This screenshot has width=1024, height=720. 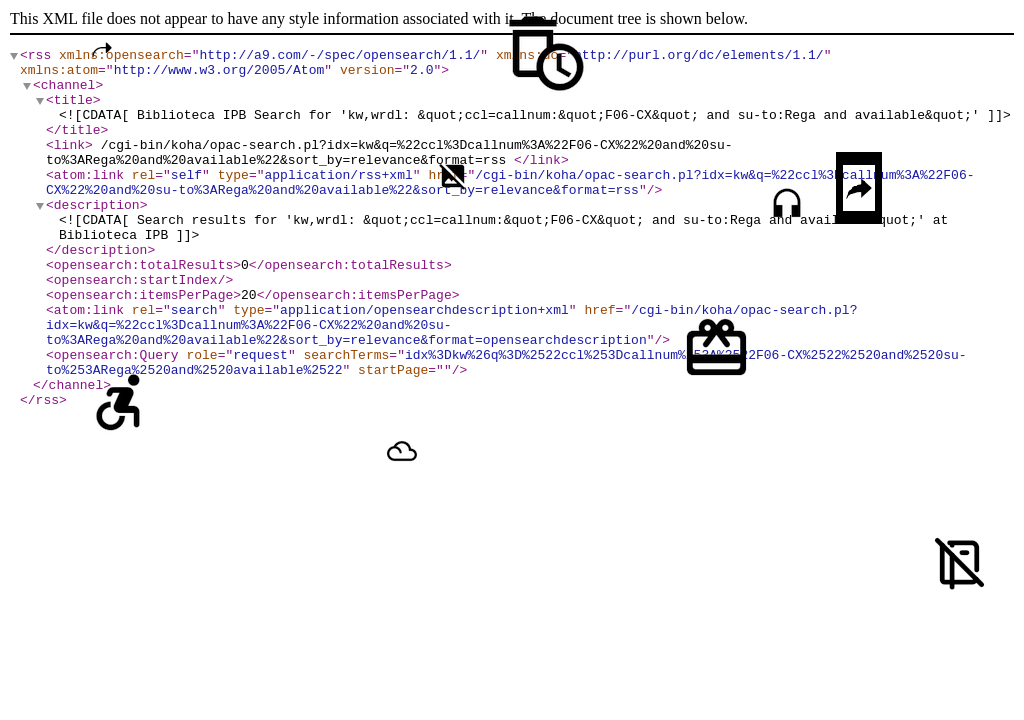 What do you see at coordinates (453, 176) in the screenshot?
I see `image failed to load` at bounding box center [453, 176].